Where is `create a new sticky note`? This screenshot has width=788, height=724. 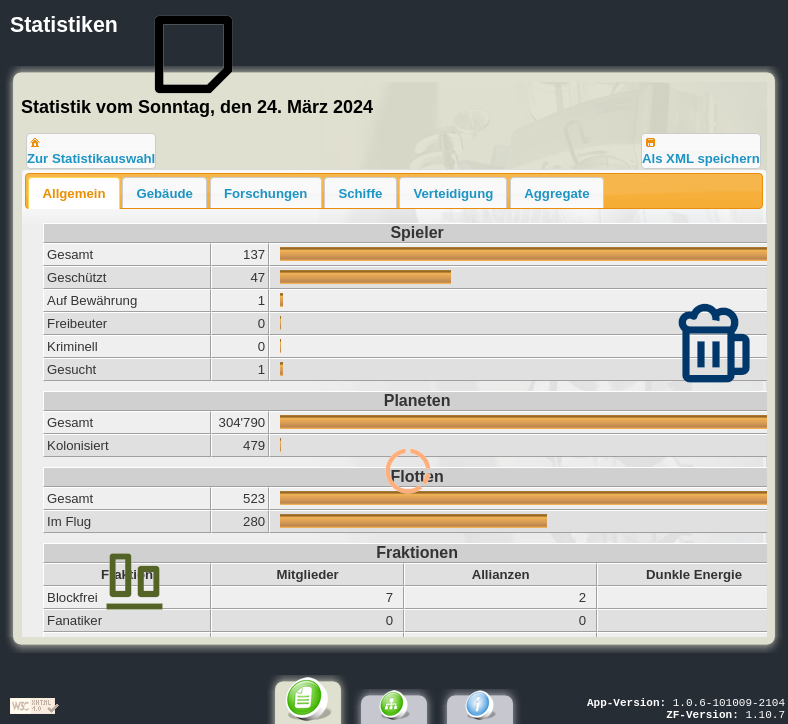
create a new sticky note is located at coordinates (193, 54).